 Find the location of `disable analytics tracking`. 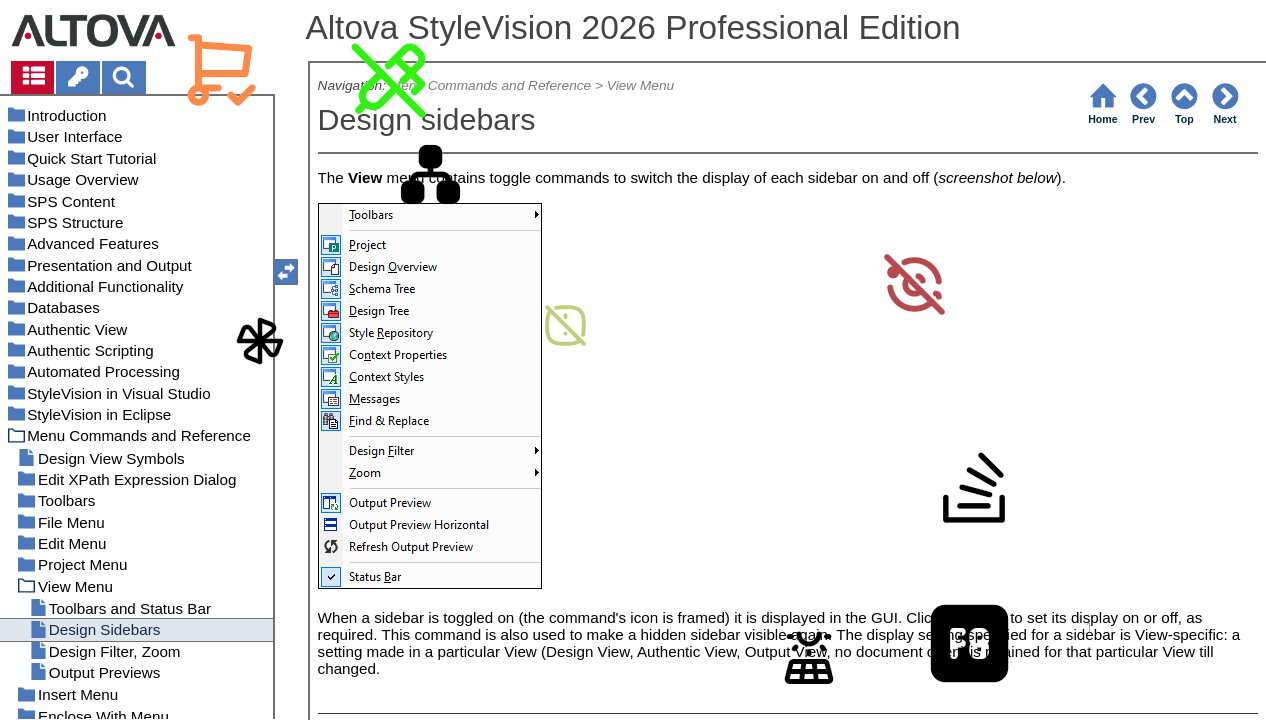

disable analytics tracking is located at coordinates (914, 284).